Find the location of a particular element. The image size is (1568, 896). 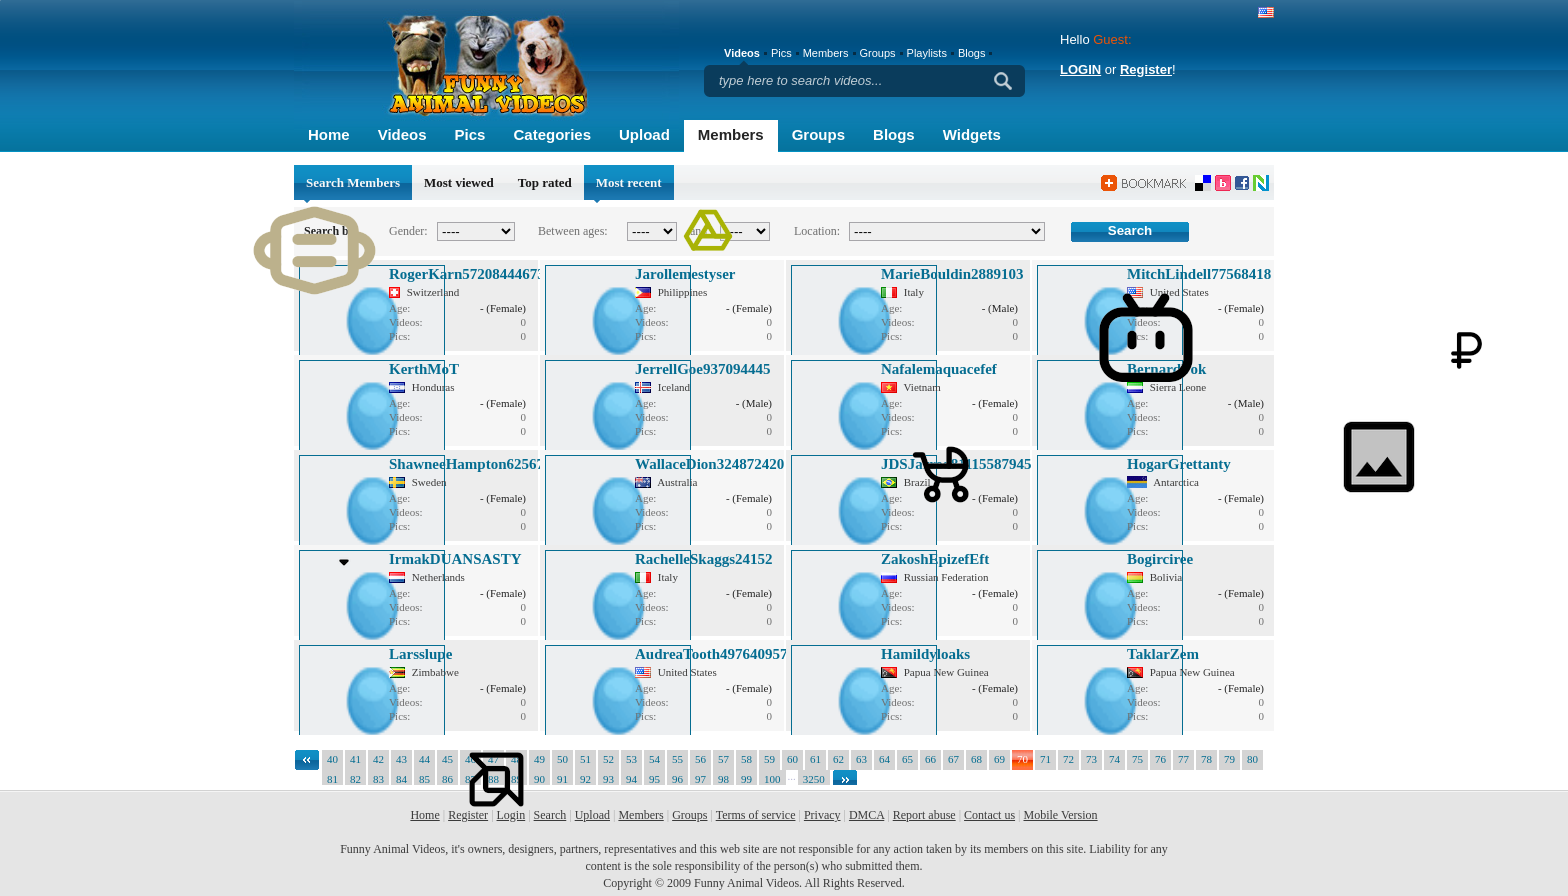

access baby or parenting-related features is located at coordinates (943, 474).